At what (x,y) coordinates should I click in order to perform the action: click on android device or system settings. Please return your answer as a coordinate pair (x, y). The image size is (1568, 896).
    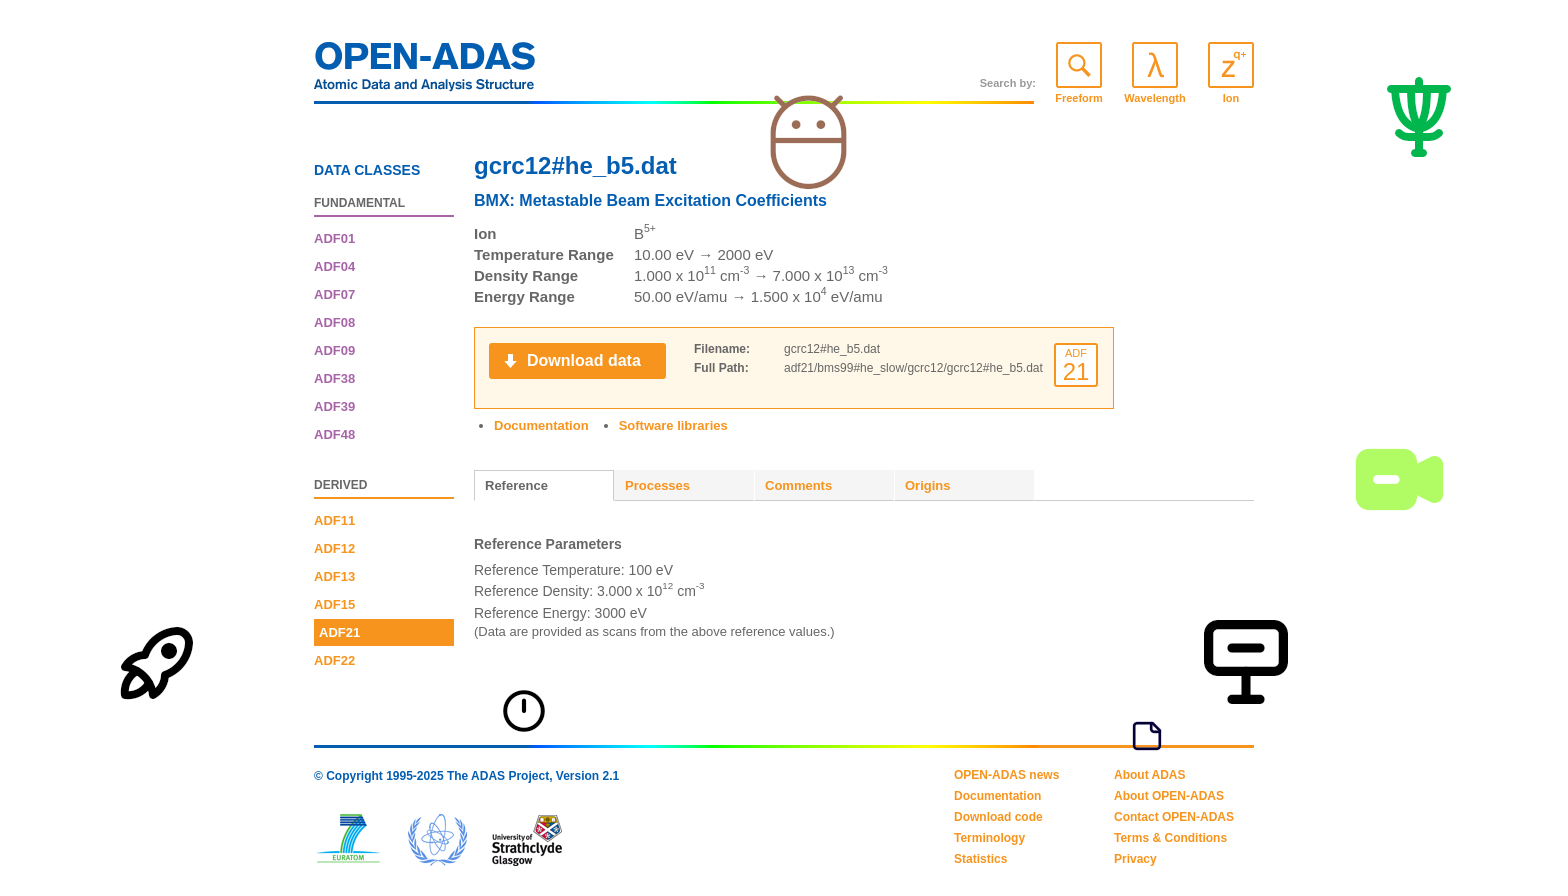
    Looking at the image, I should click on (808, 140).